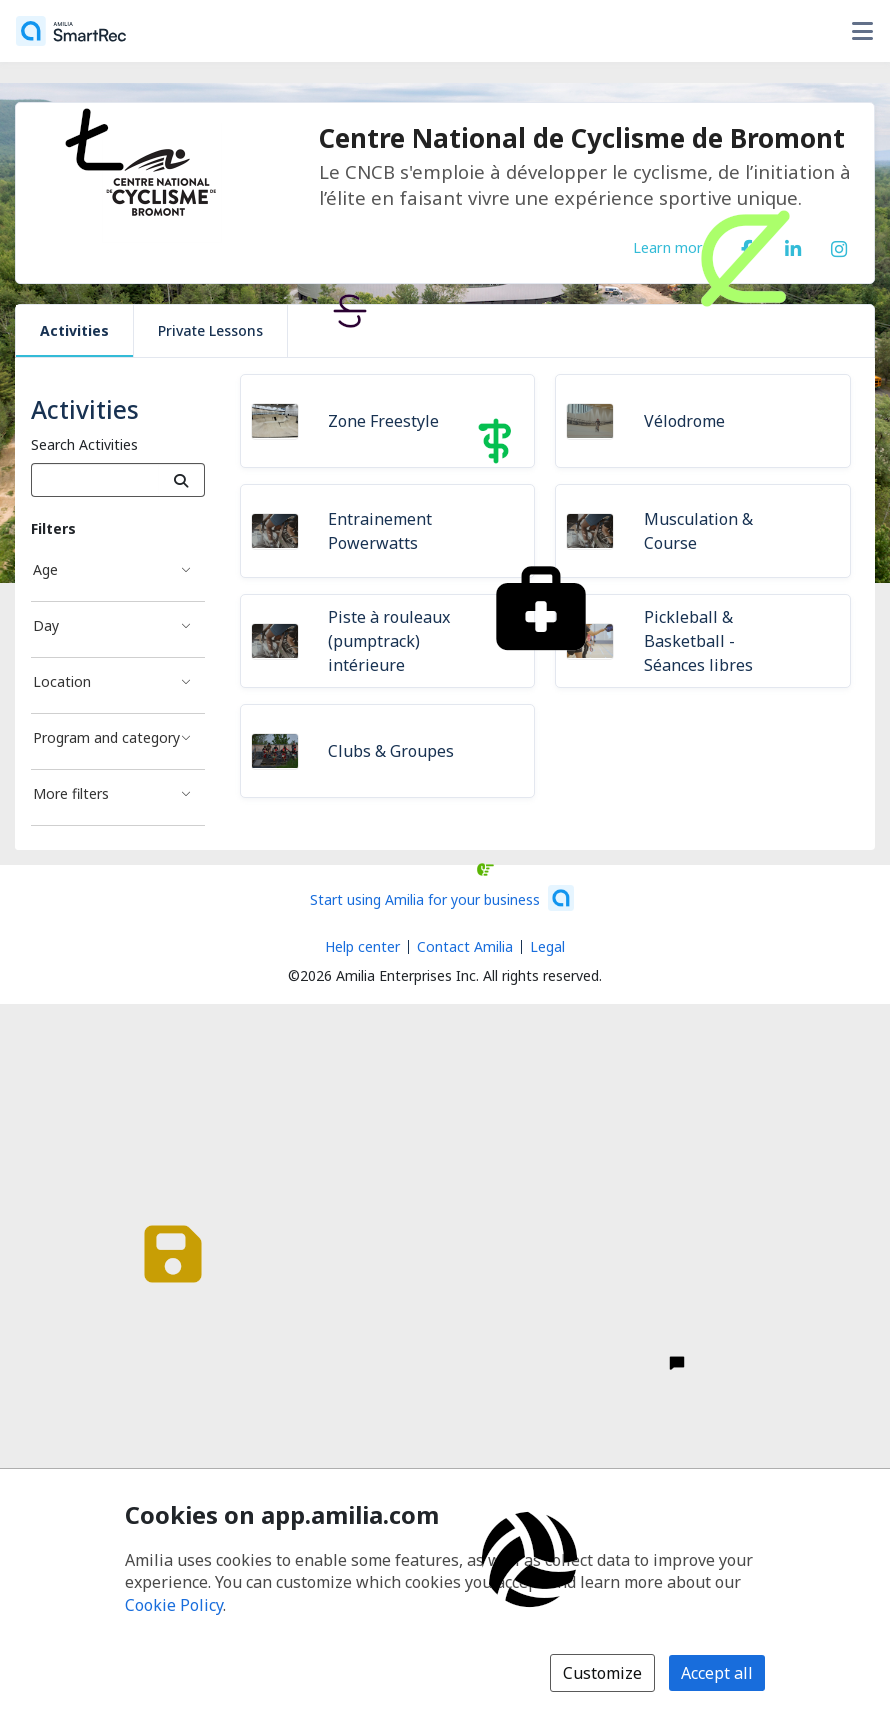 The height and width of the screenshot is (1724, 890). Describe the element at coordinates (96, 139) in the screenshot. I see `view litecoin balance or wallet` at that location.